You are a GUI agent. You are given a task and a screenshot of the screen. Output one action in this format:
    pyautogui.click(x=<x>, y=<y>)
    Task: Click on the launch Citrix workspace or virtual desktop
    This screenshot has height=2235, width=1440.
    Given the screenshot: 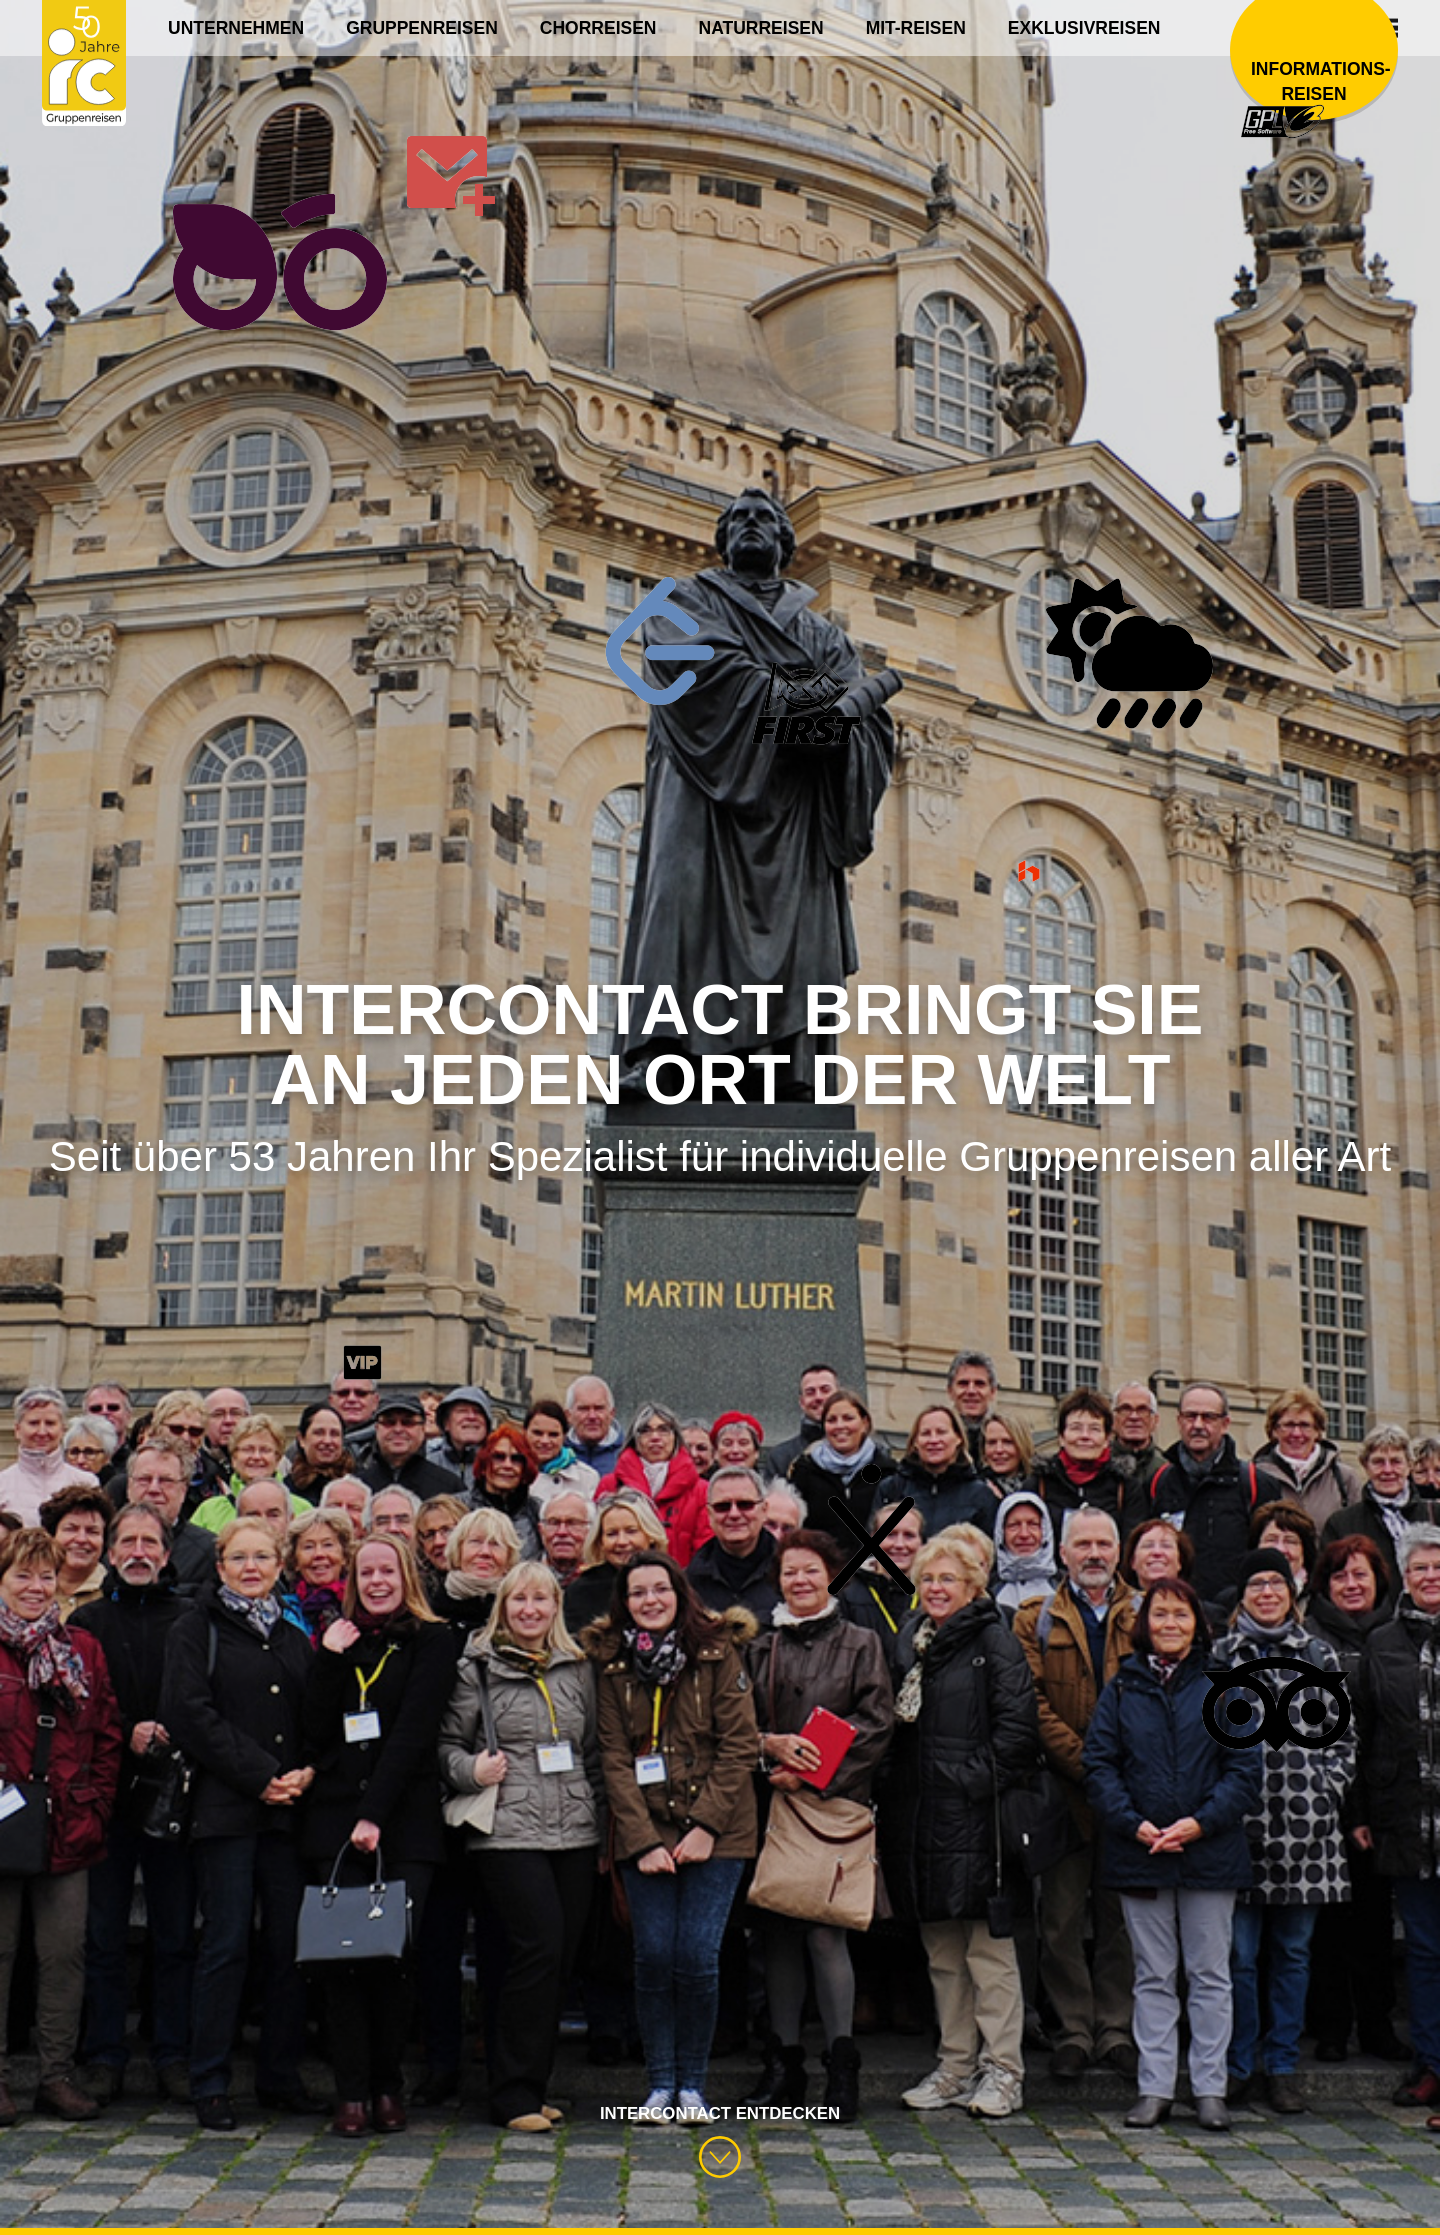 What is the action you would take?
    pyautogui.click(x=871, y=1529)
    